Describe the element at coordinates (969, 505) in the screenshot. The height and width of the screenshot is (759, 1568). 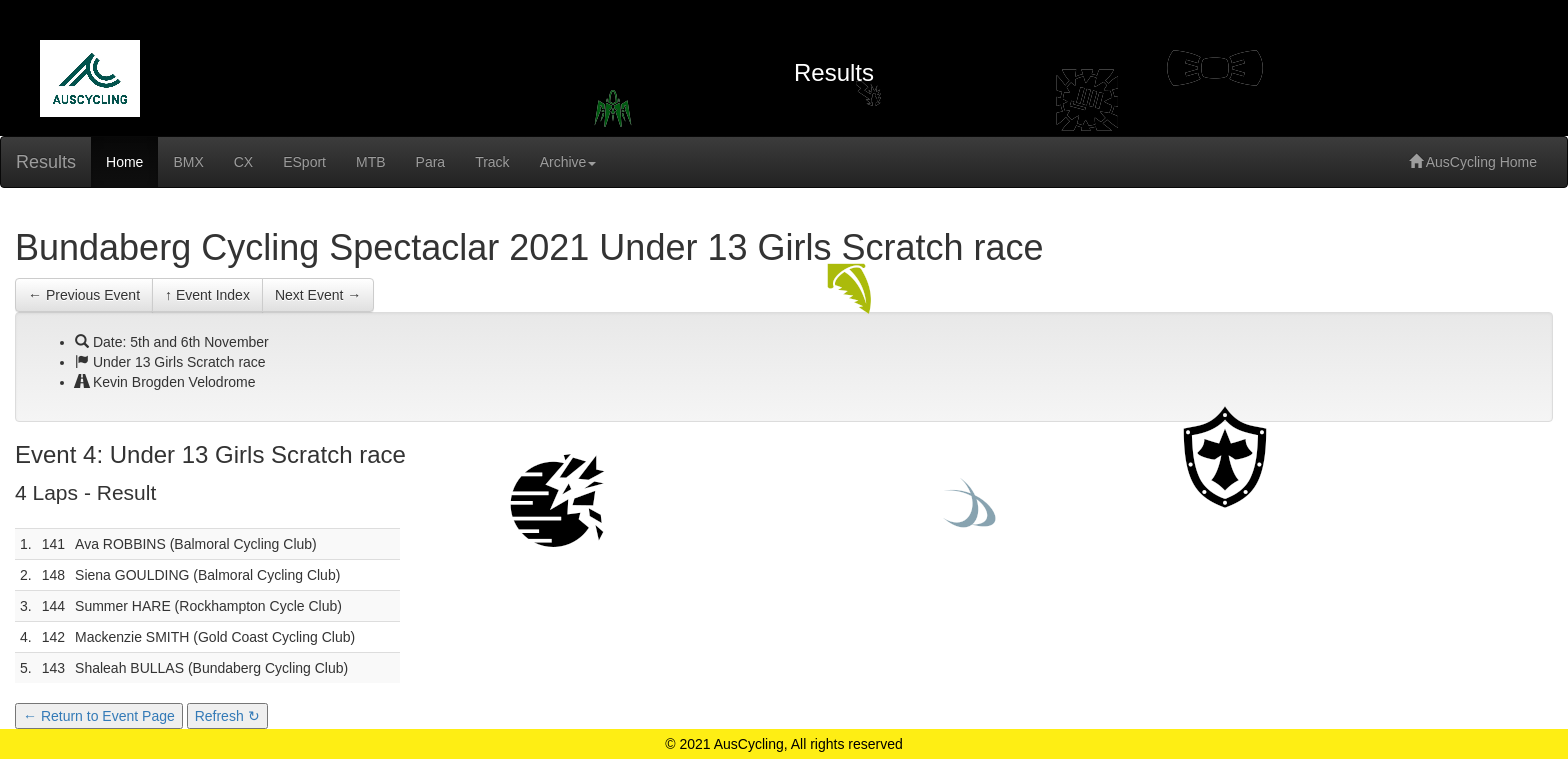
I see `indicates a slash or cutting attack action` at that location.